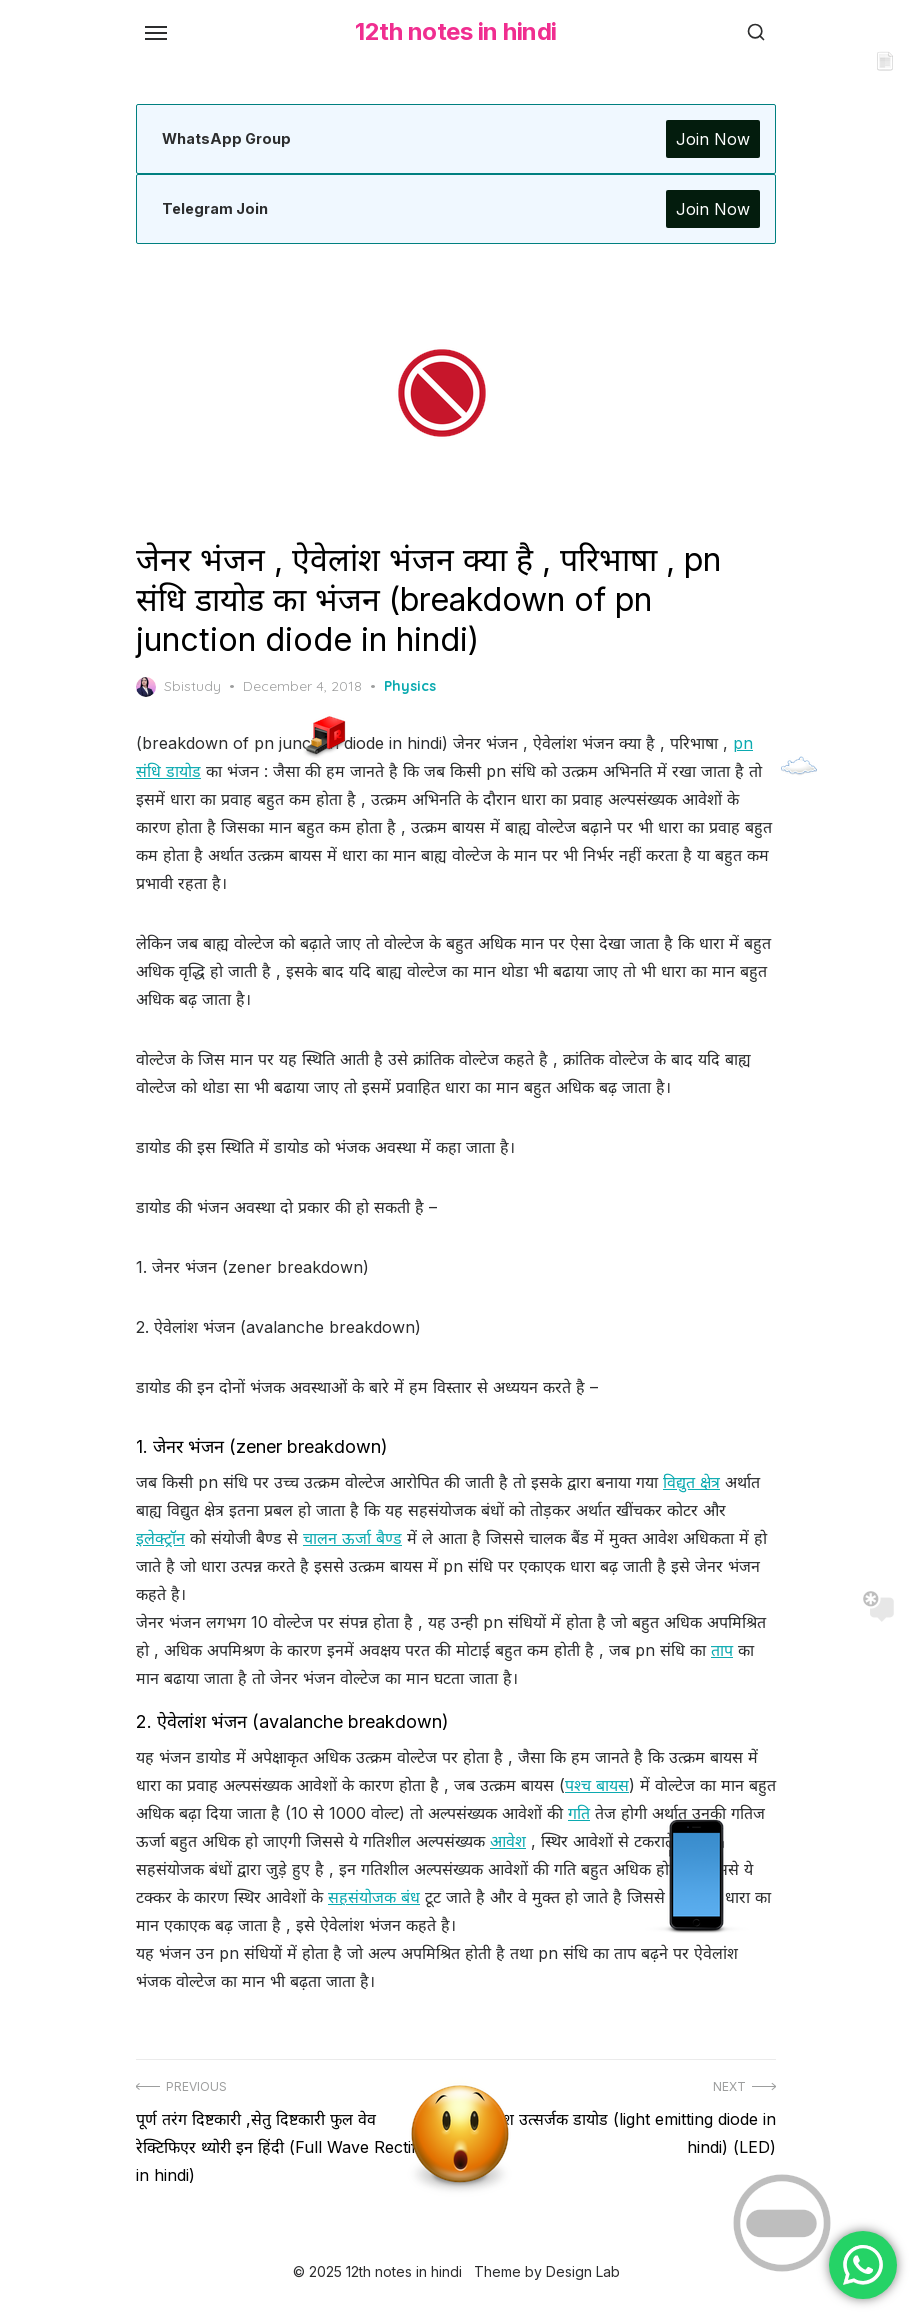  What do you see at coordinates (325, 735) in the screenshot?
I see `indicates a software package repository` at bounding box center [325, 735].